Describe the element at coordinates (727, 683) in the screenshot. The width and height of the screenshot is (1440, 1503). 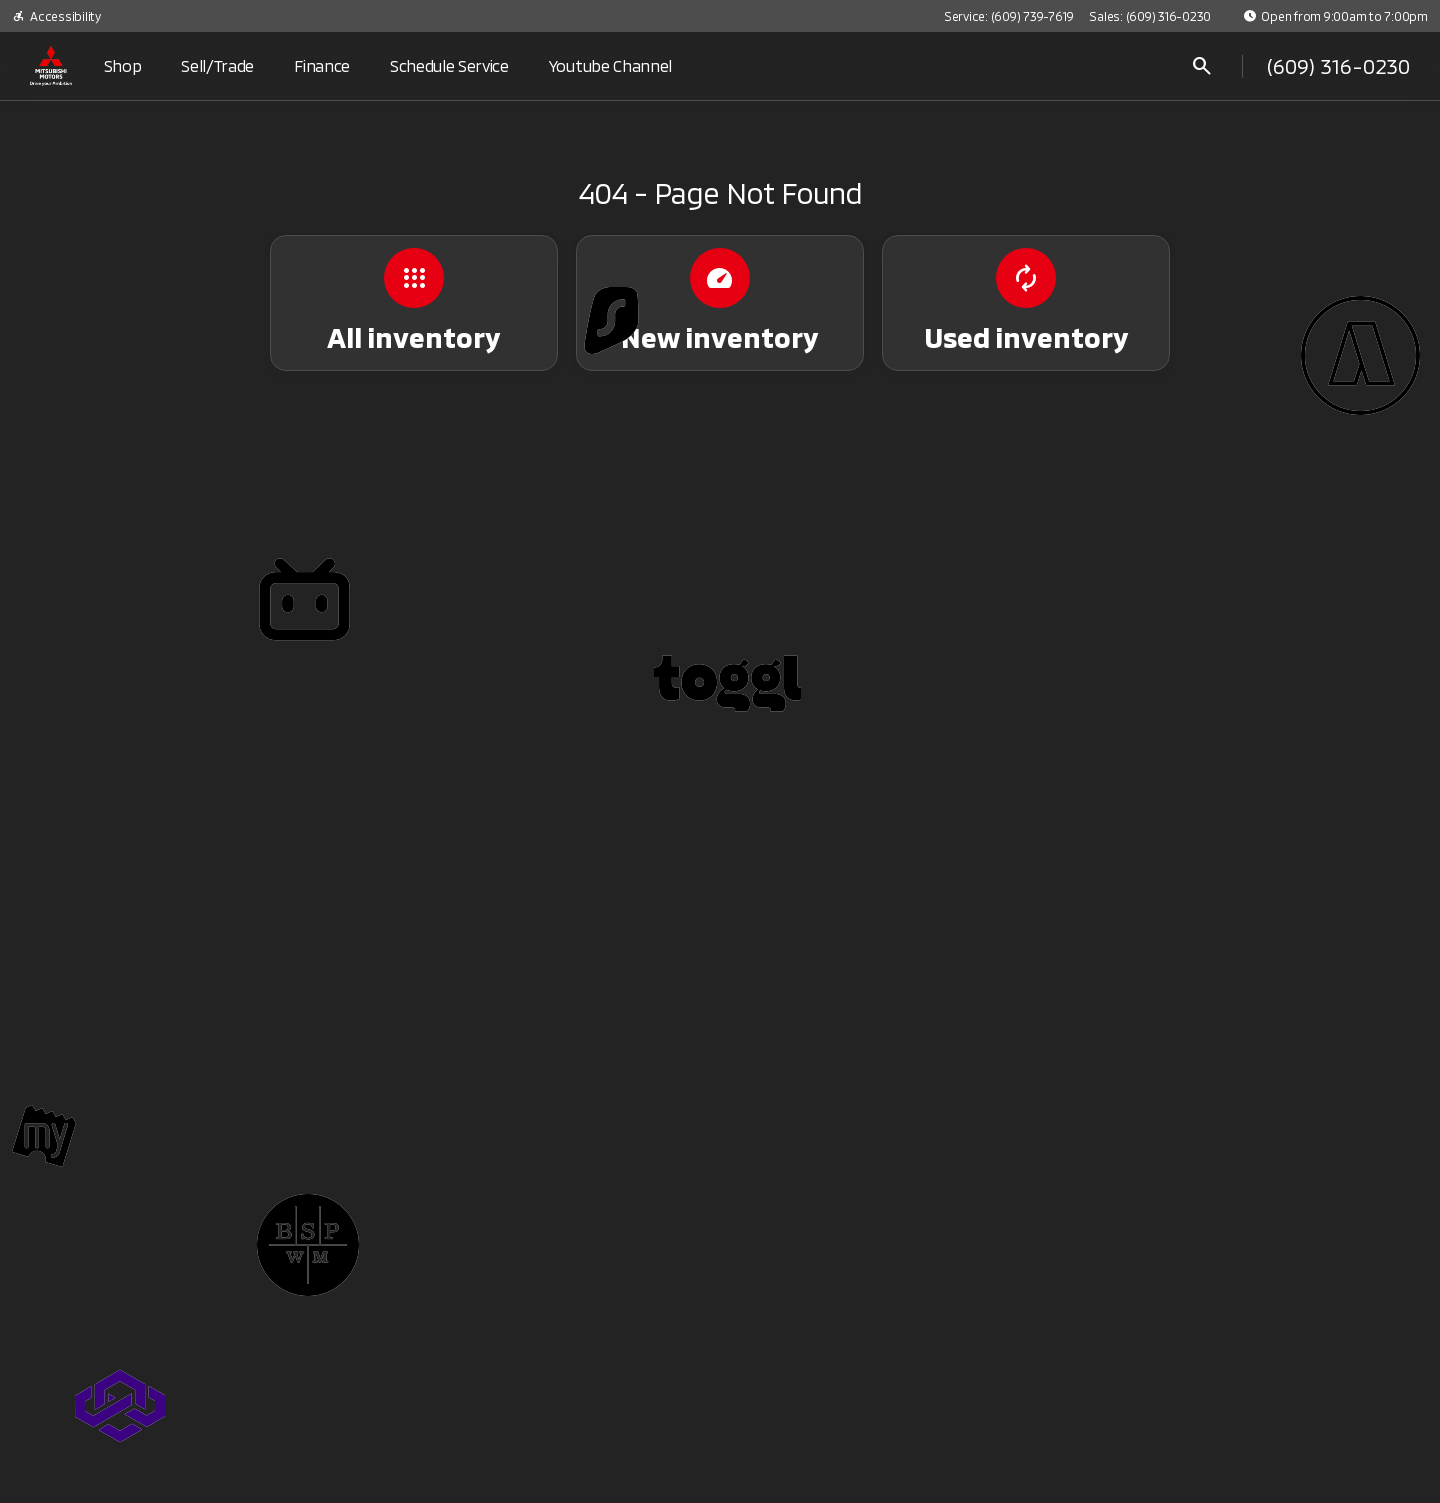
I see `open Toggl time tracking app` at that location.